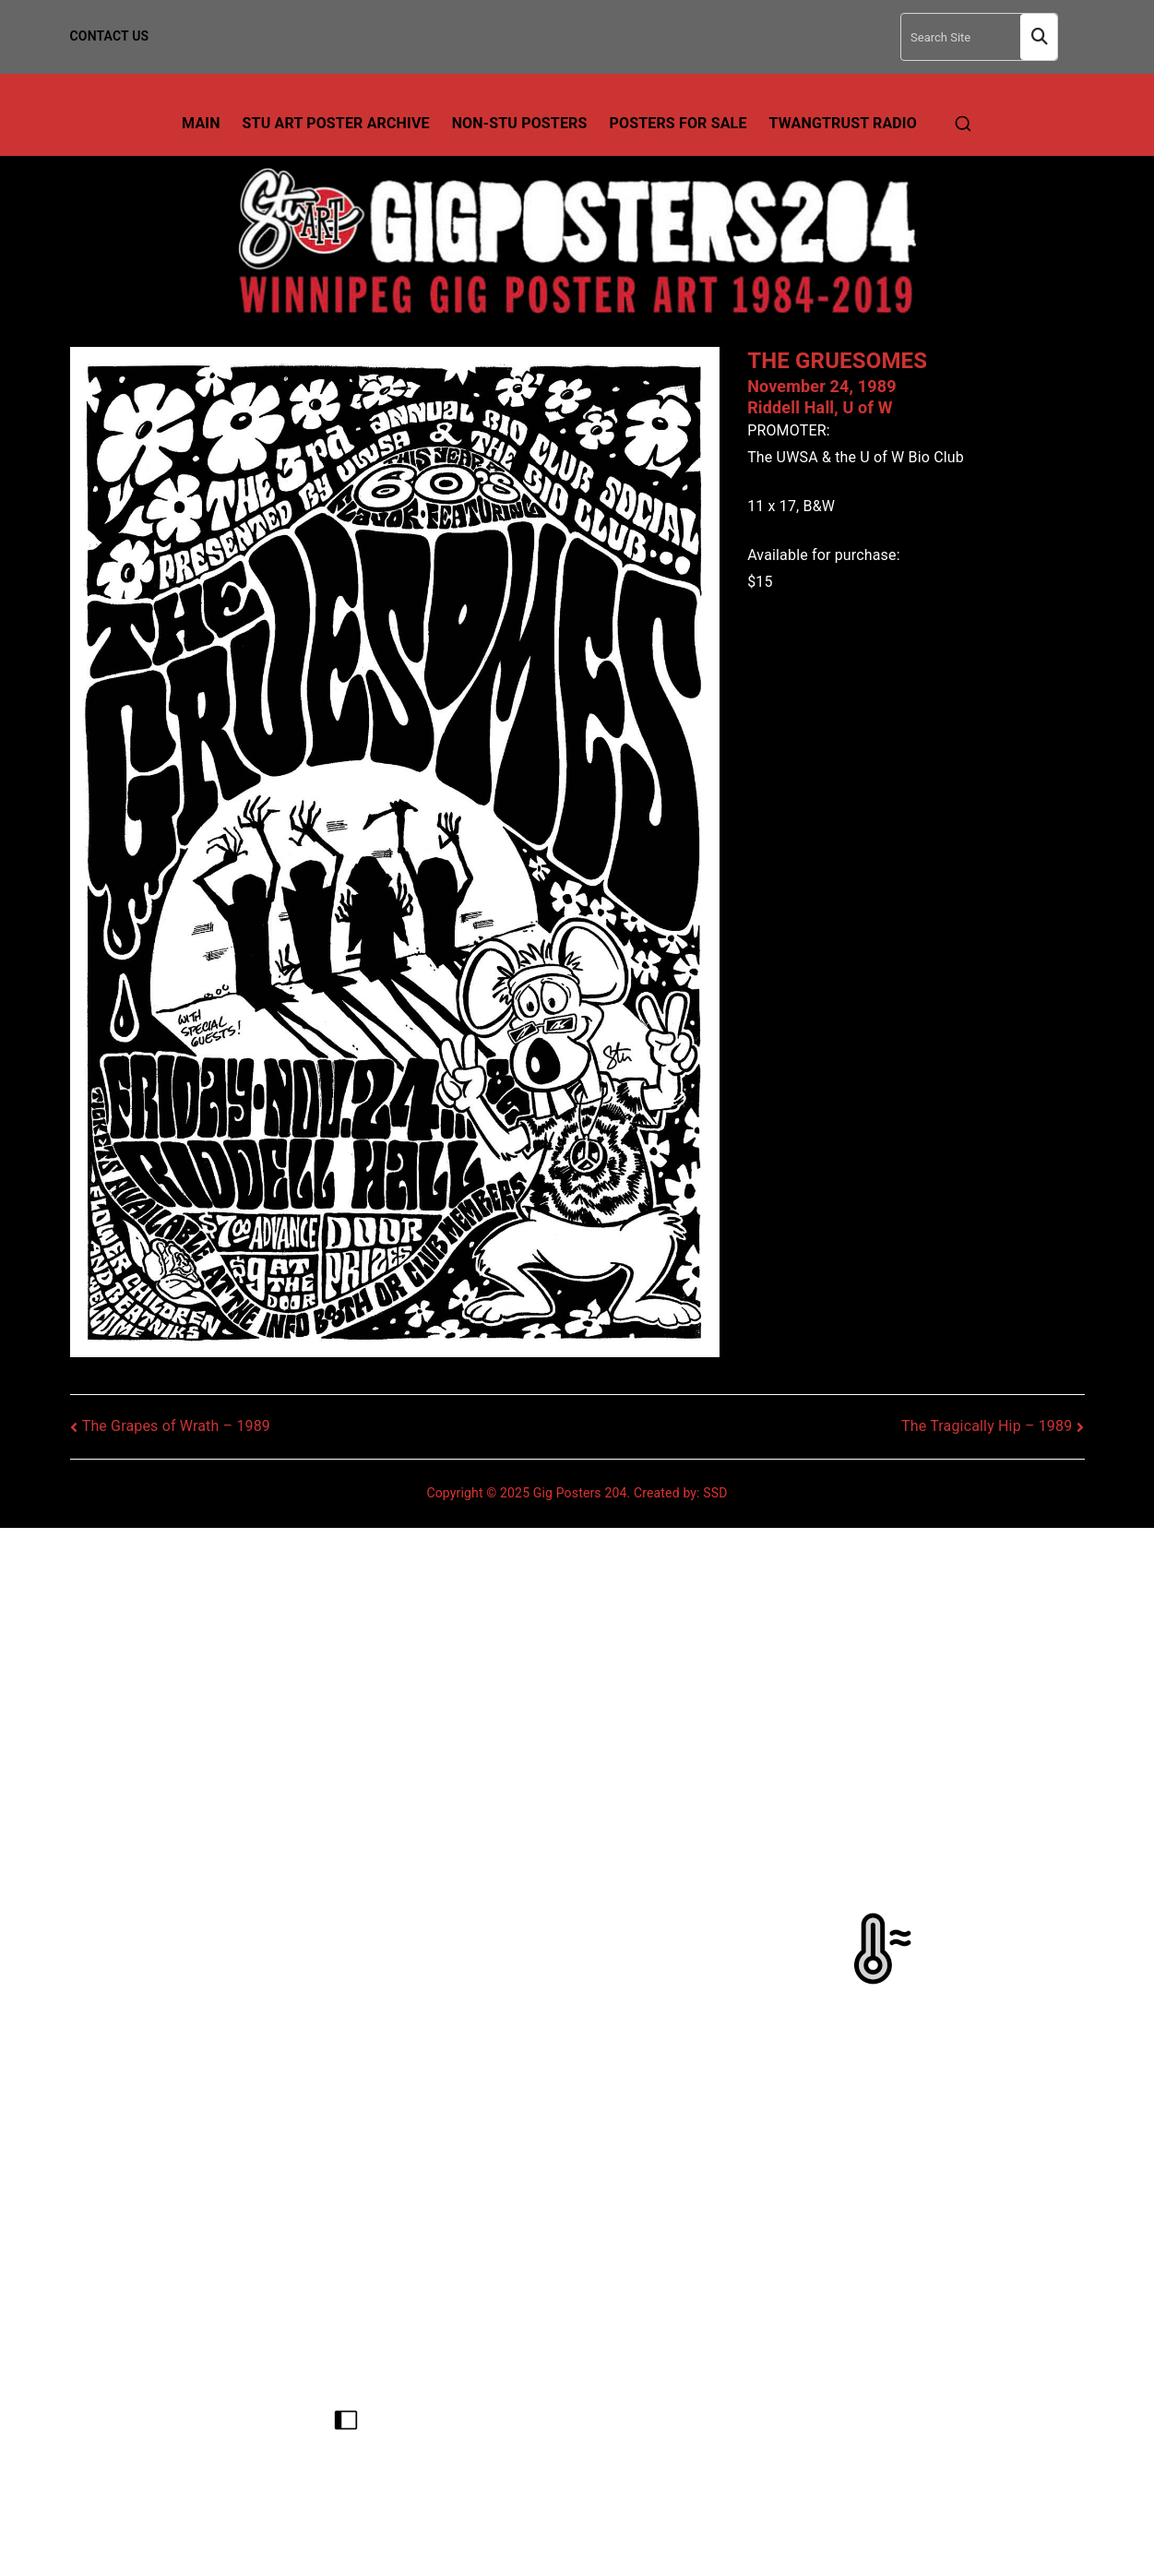  Describe the element at coordinates (346, 2420) in the screenshot. I see `toggle sidebar panel visibility` at that location.